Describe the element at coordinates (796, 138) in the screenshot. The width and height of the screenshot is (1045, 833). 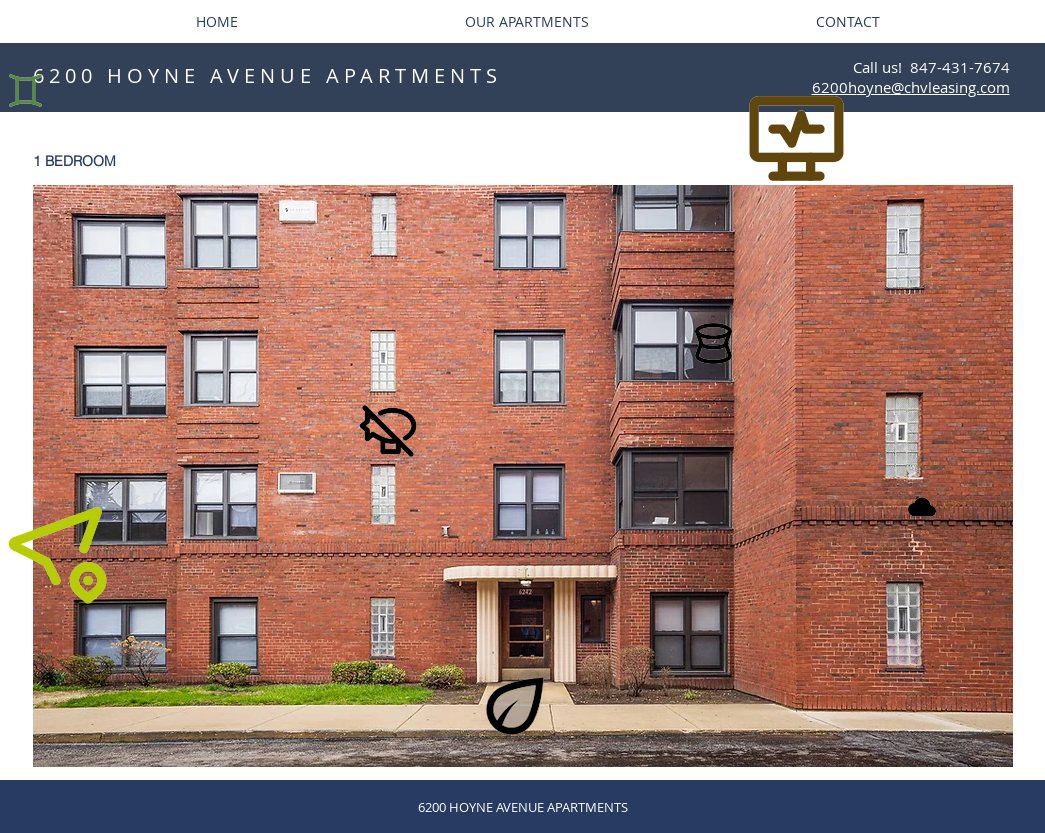
I see `view heart rate or vital sign data` at that location.